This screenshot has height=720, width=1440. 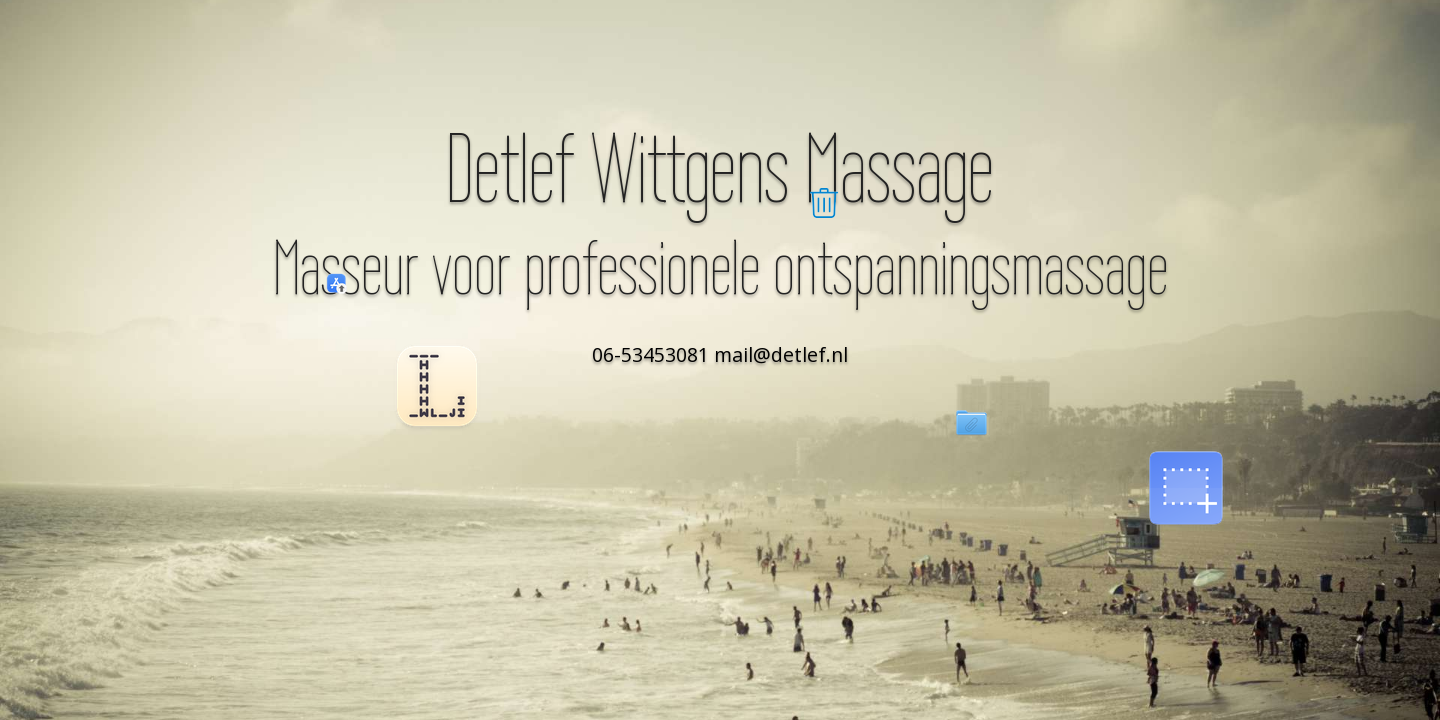 I want to click on check for available software updates, so click(x=336, y=283).